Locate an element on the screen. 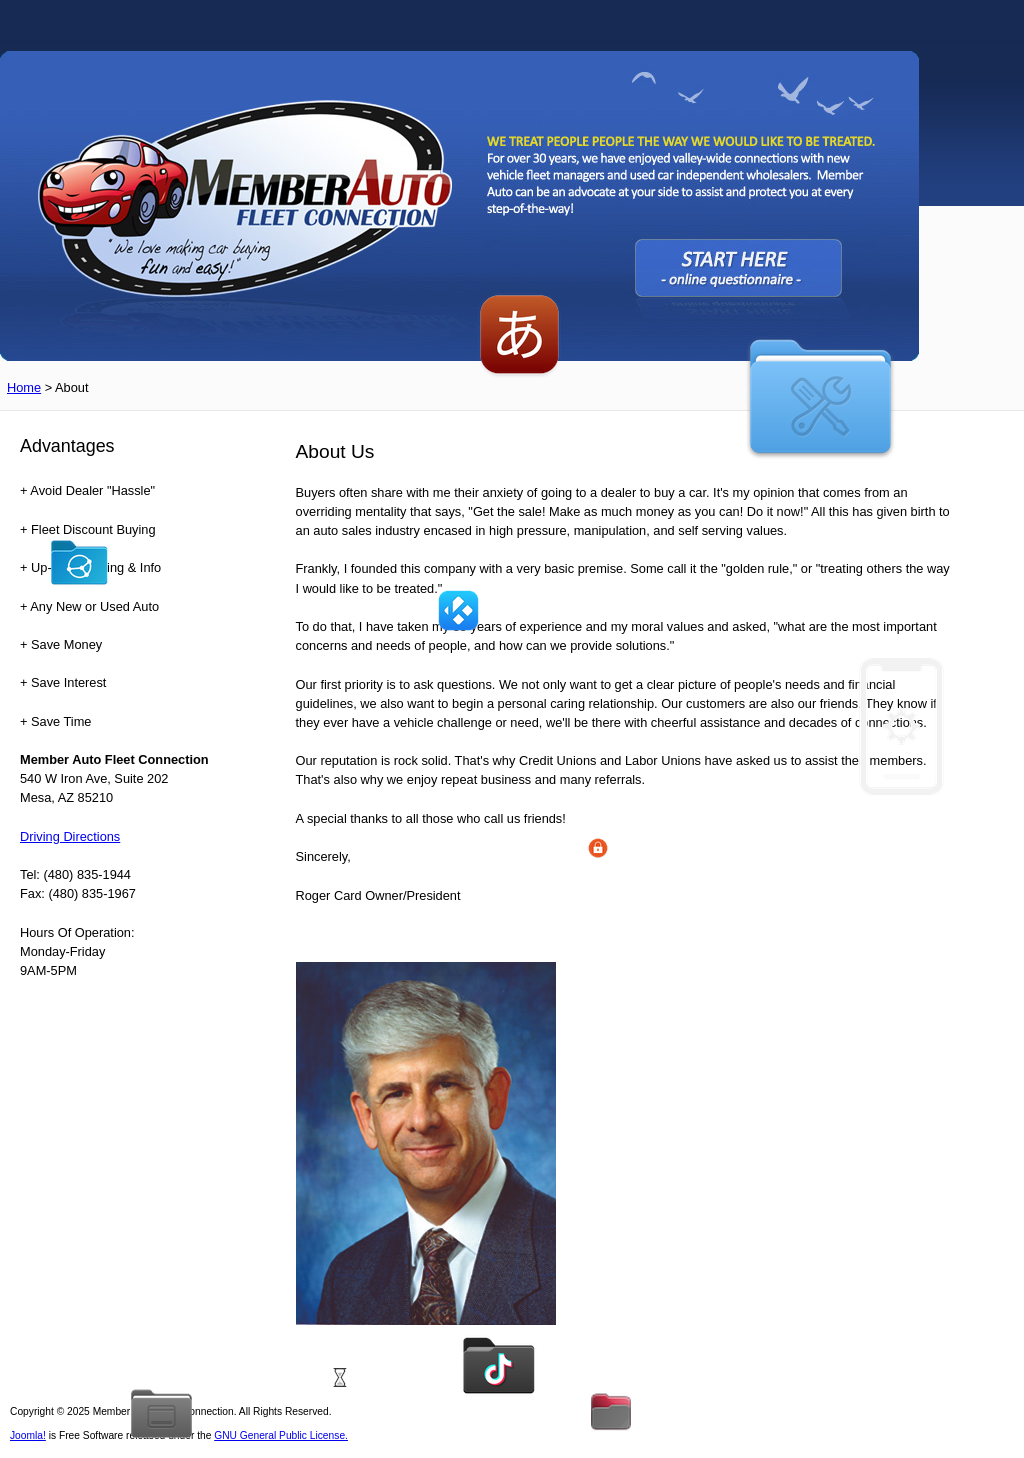 This screenshot has height=1458, width=1024. open kodi media center is located at coordinates (458, 610).